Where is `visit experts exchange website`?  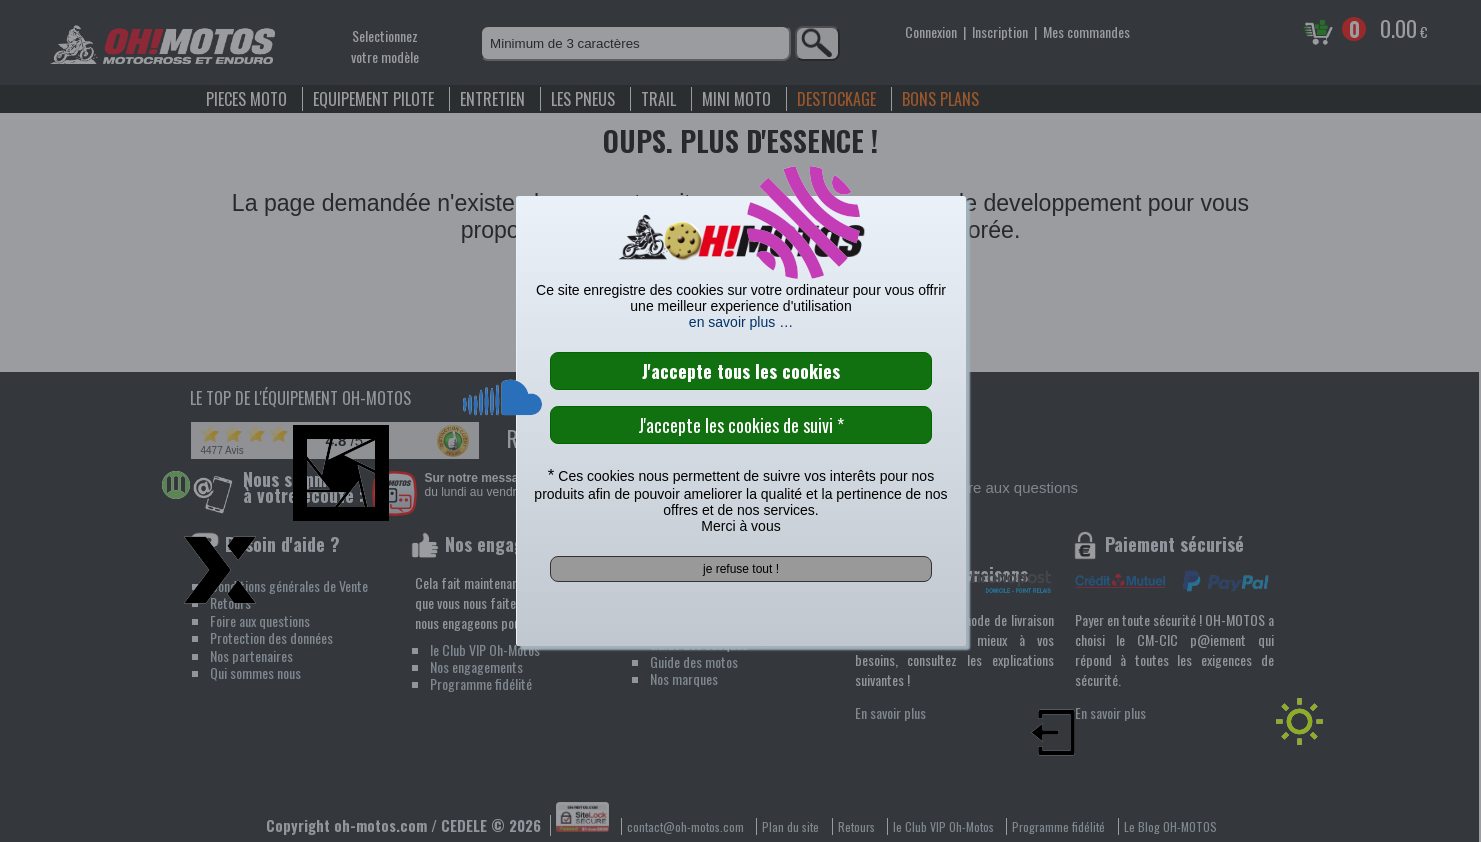 visit experts exchange website is located at coordinates (220, 570).